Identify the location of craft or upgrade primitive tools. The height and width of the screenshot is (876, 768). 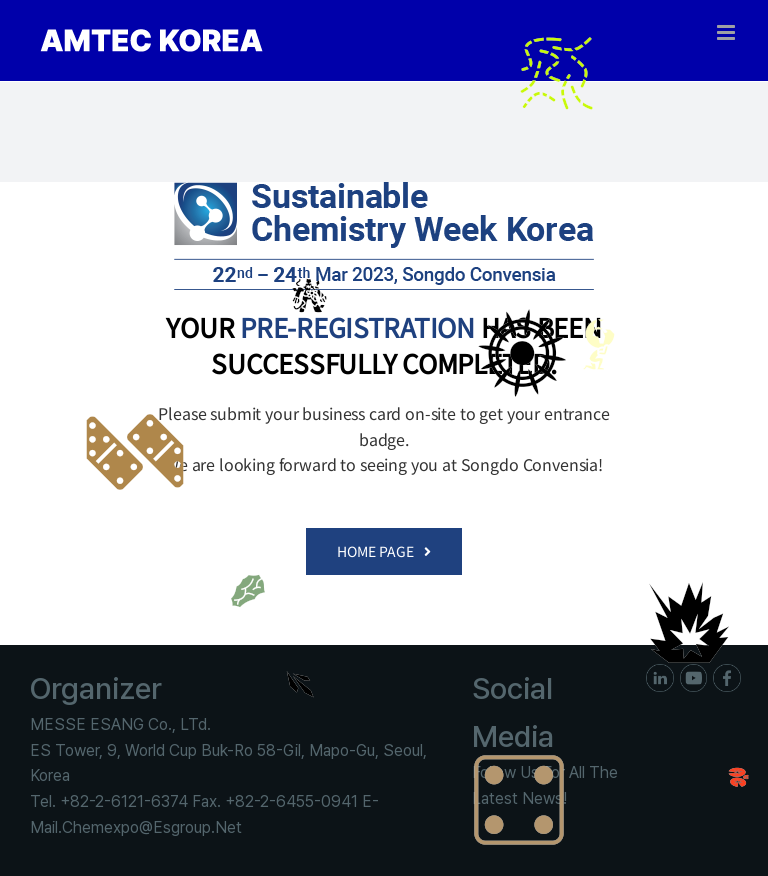
(248, 591).